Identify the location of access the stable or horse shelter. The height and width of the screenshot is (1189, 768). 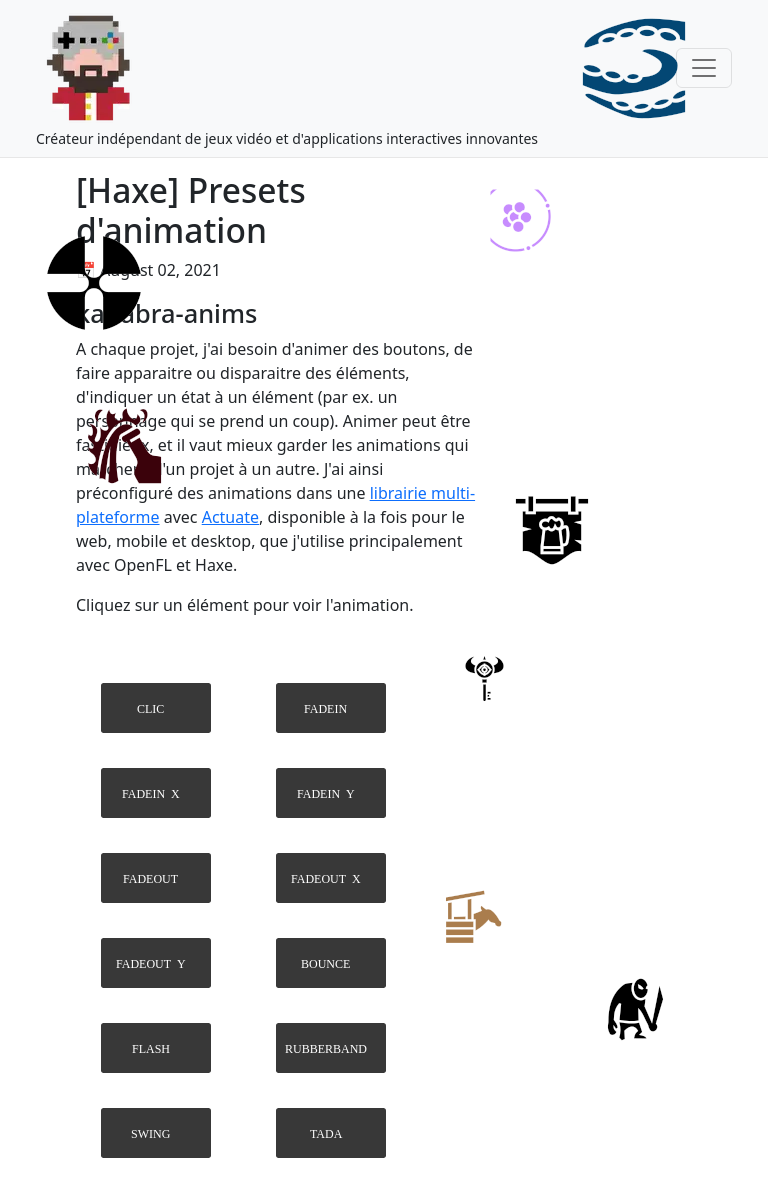
(474, 914).